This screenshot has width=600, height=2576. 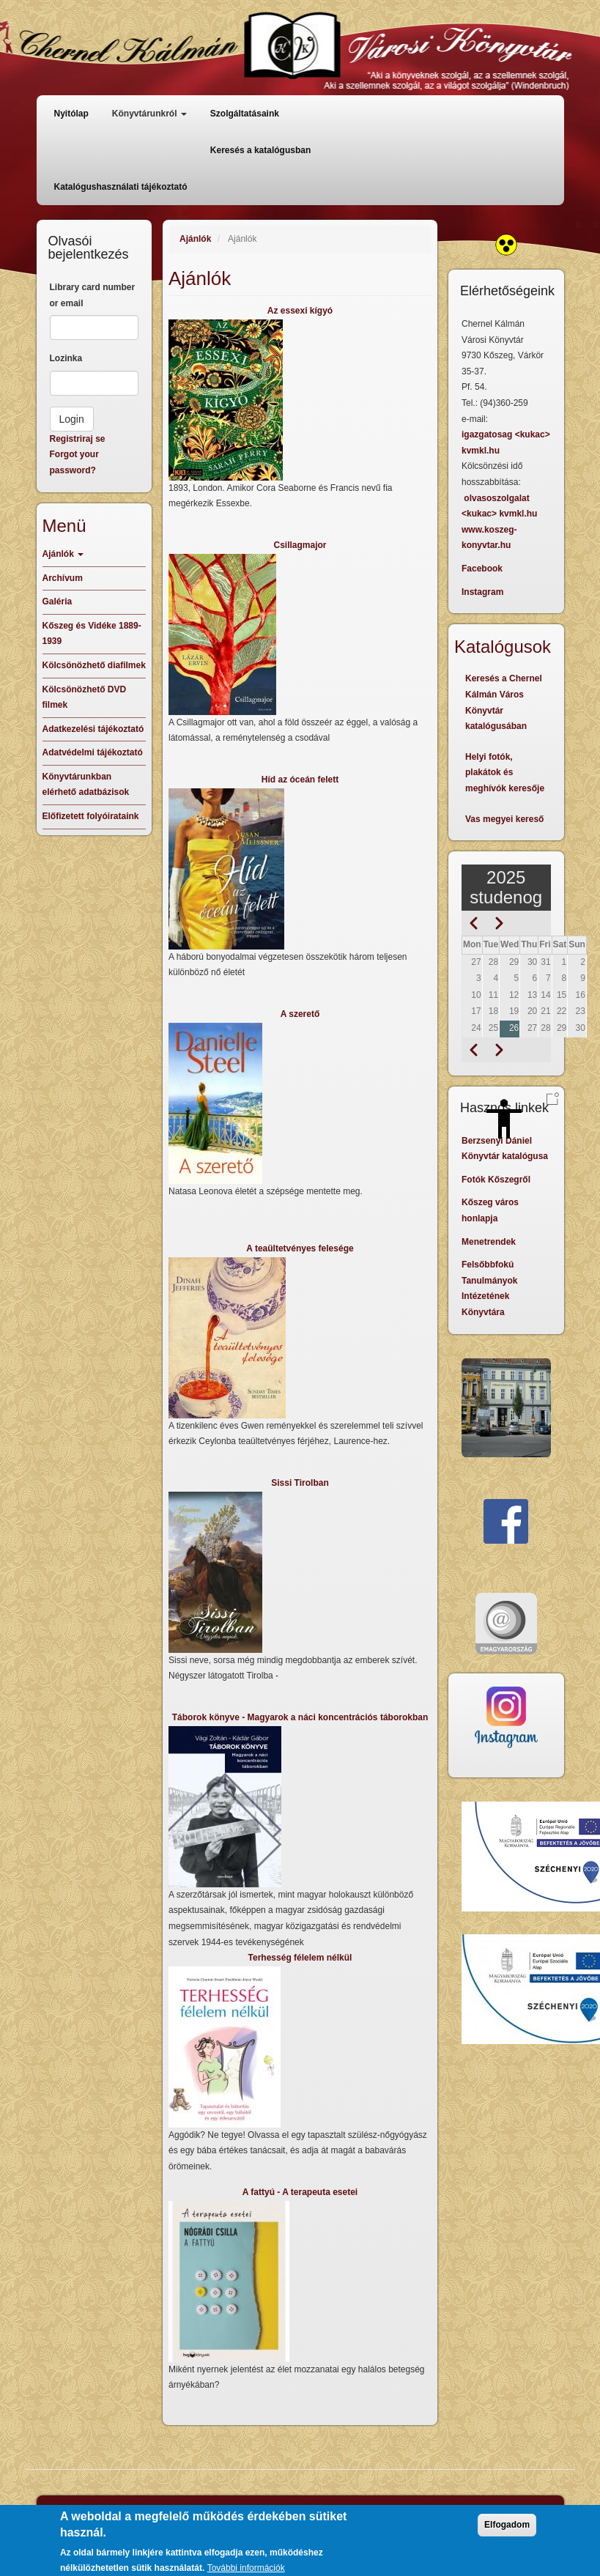 What do you see at coordinates (504, 1119) in the screenshot?
I see `access accessibility settings` at bounding box center [504, 1119].